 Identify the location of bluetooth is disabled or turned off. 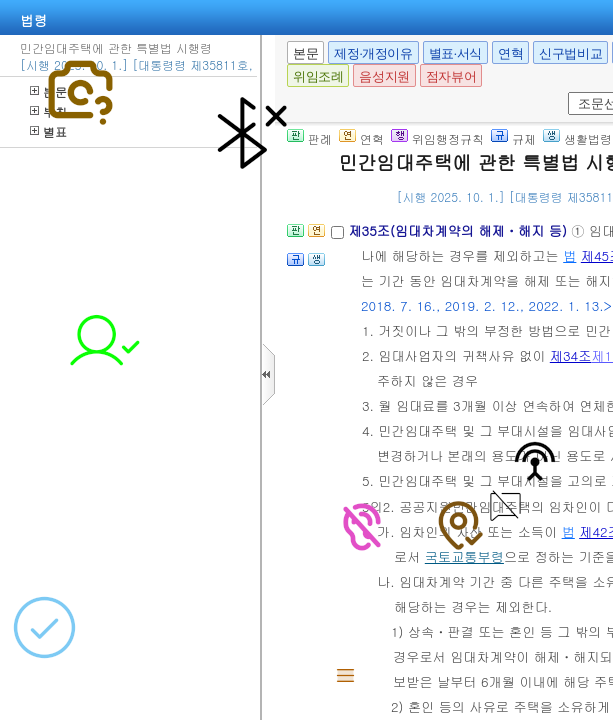
(248, 133).